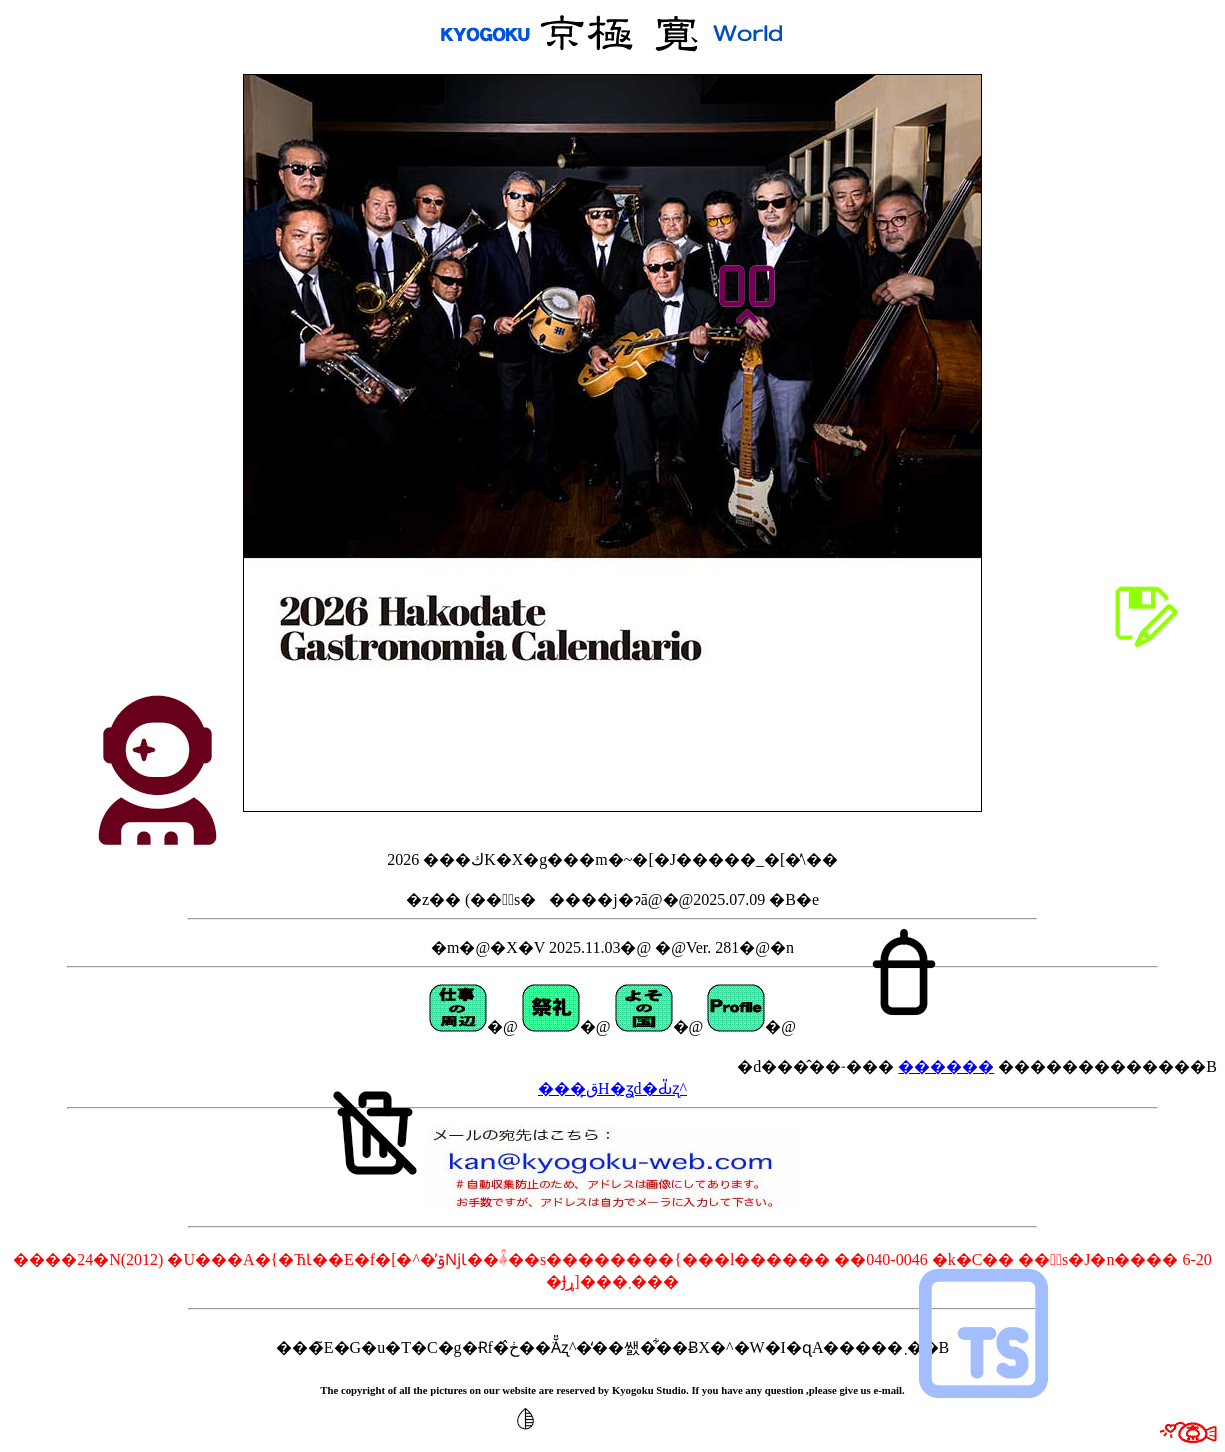 Image resolution: width=1225 pixels, height=1452 pixels. I want to click on delete function is disabled or unavailable, so click(375, 1133).